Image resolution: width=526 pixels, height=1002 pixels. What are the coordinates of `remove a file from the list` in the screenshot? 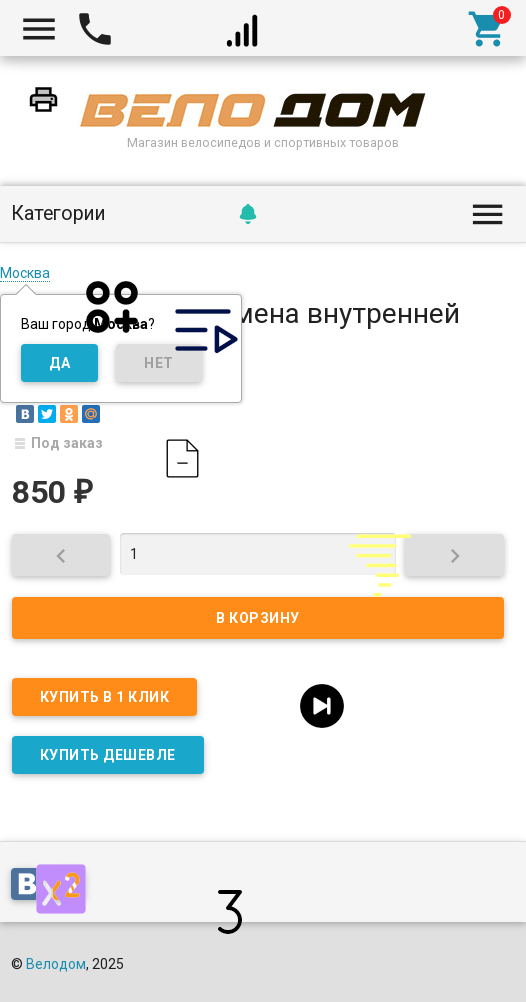 It's located at (182, 458).